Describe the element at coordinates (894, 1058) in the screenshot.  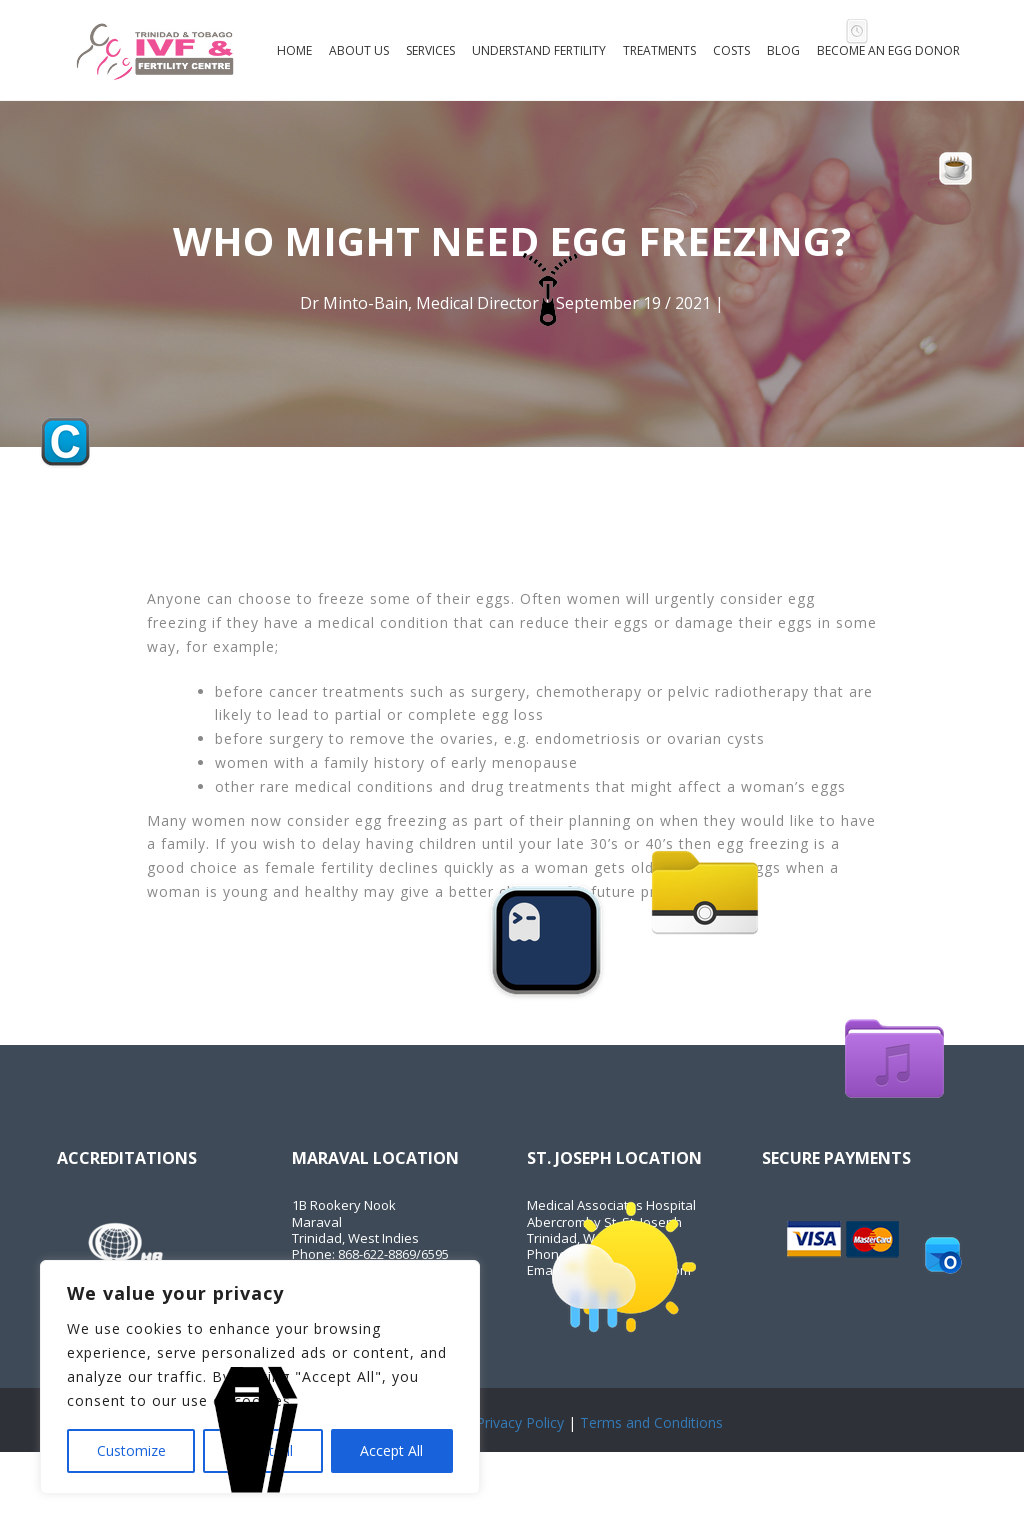
I see `open your music folder` at that location.